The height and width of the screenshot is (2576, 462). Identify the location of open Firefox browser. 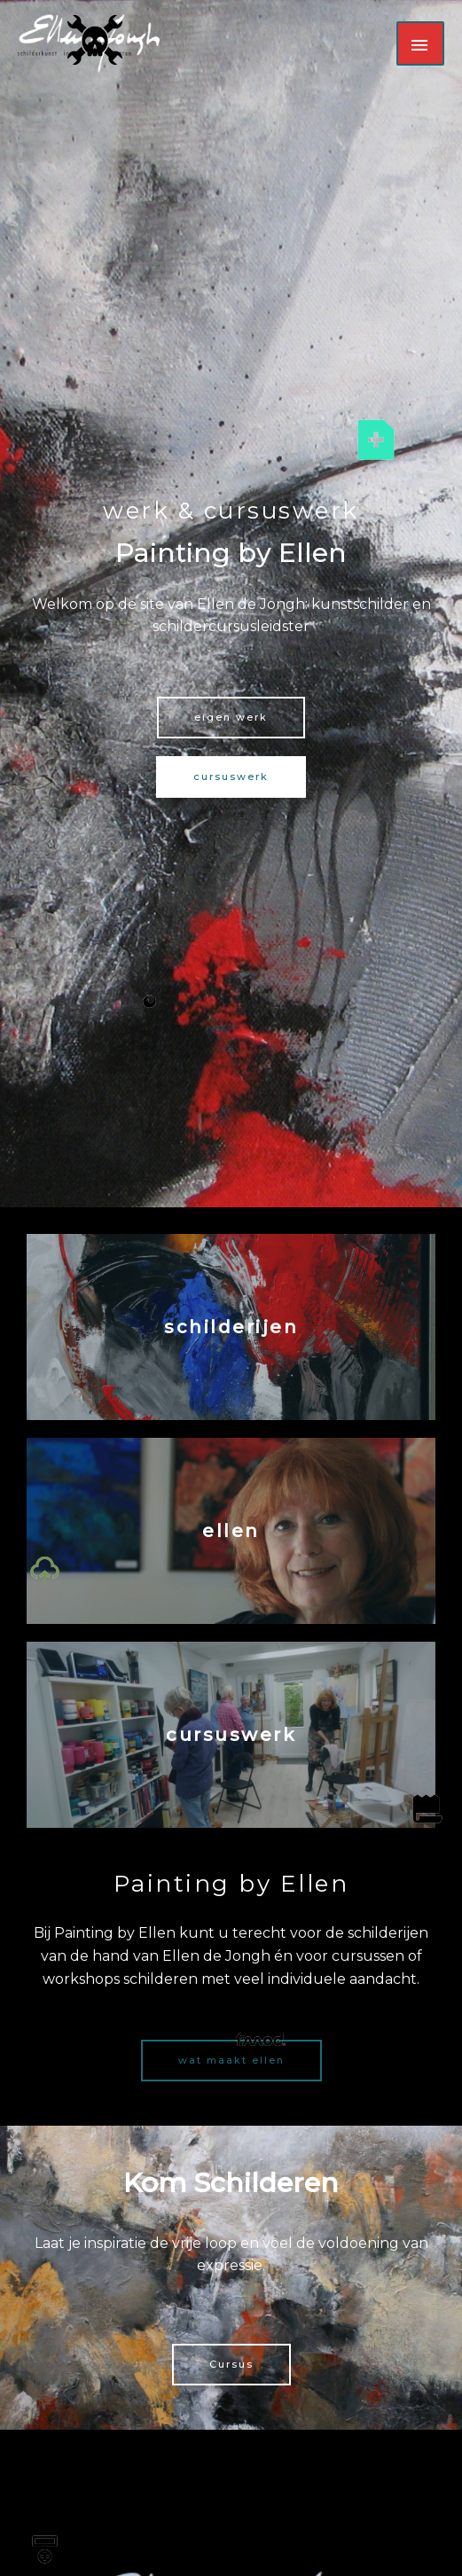
(149, 1001).